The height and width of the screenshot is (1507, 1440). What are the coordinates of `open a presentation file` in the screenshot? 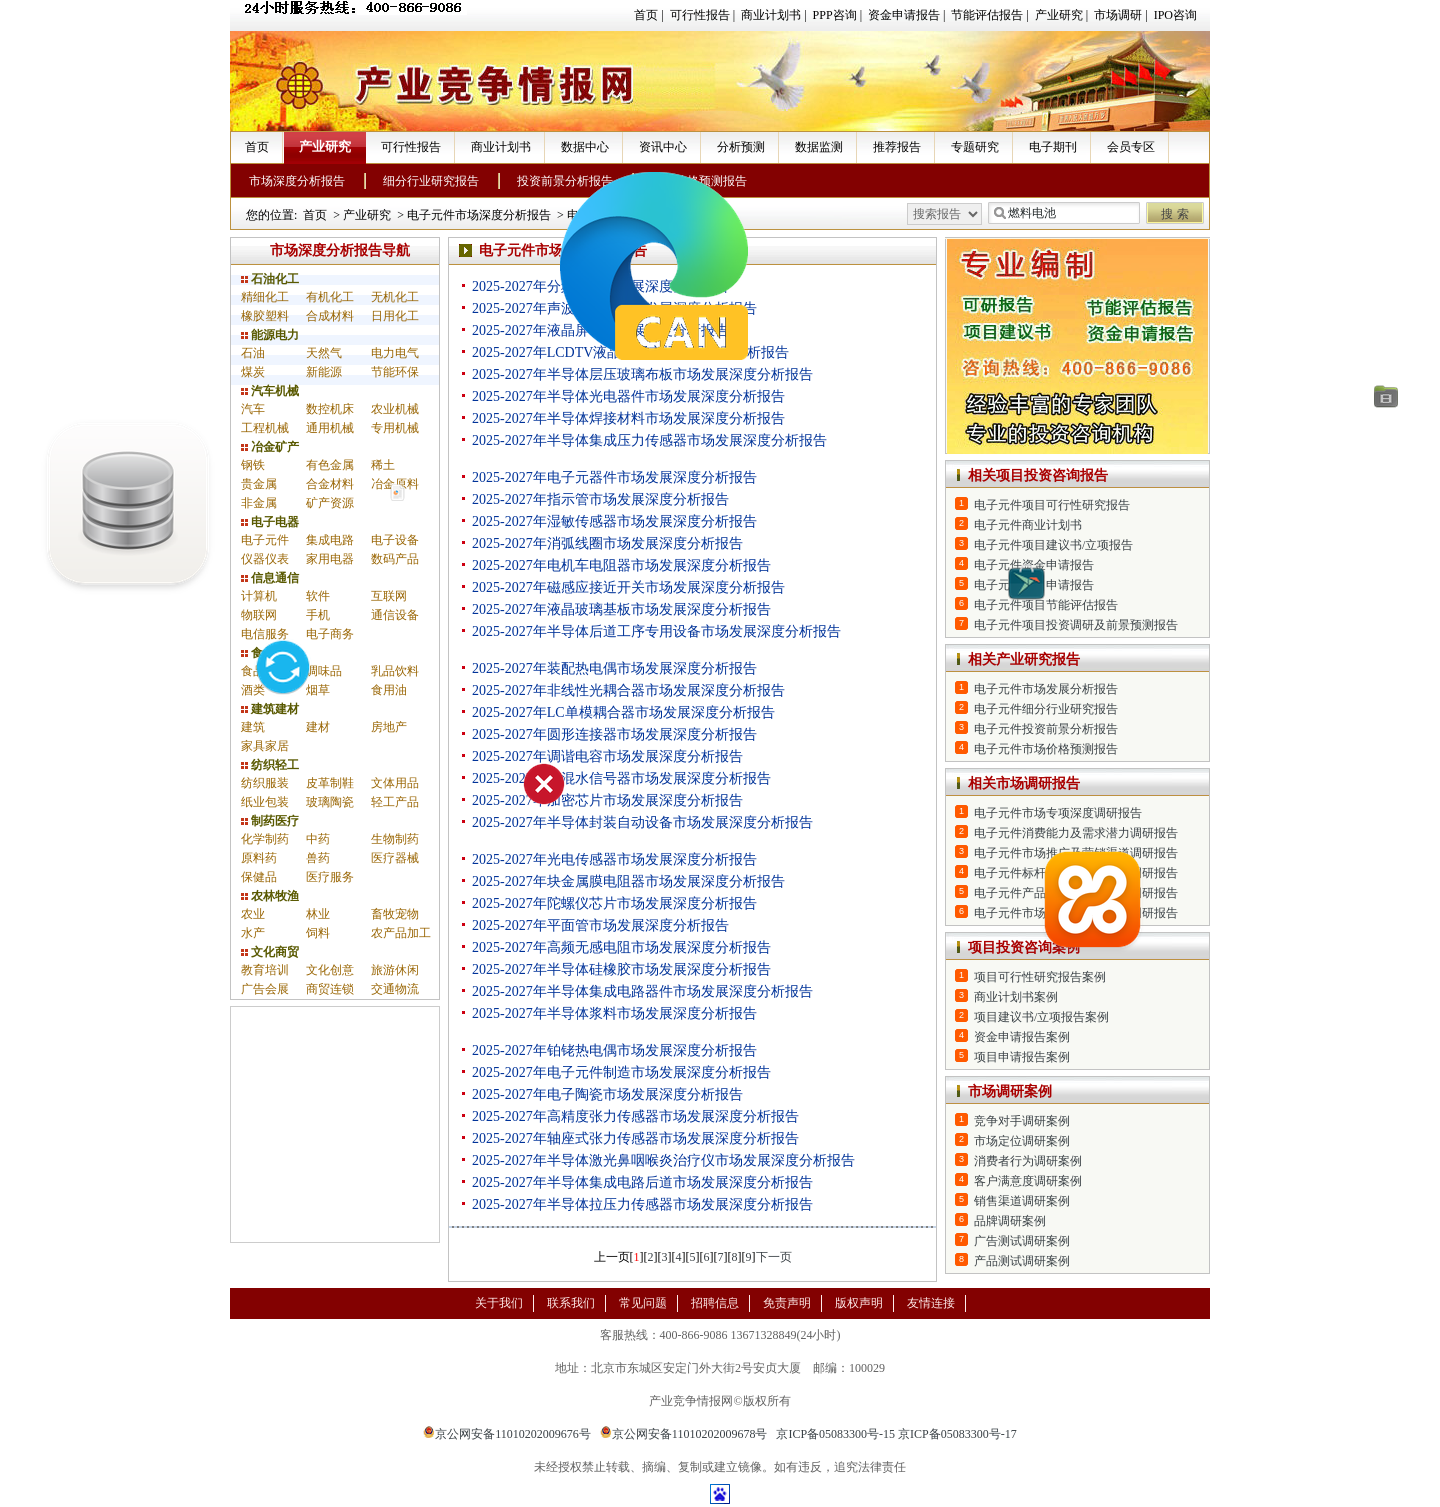 It's located at (397, 492).